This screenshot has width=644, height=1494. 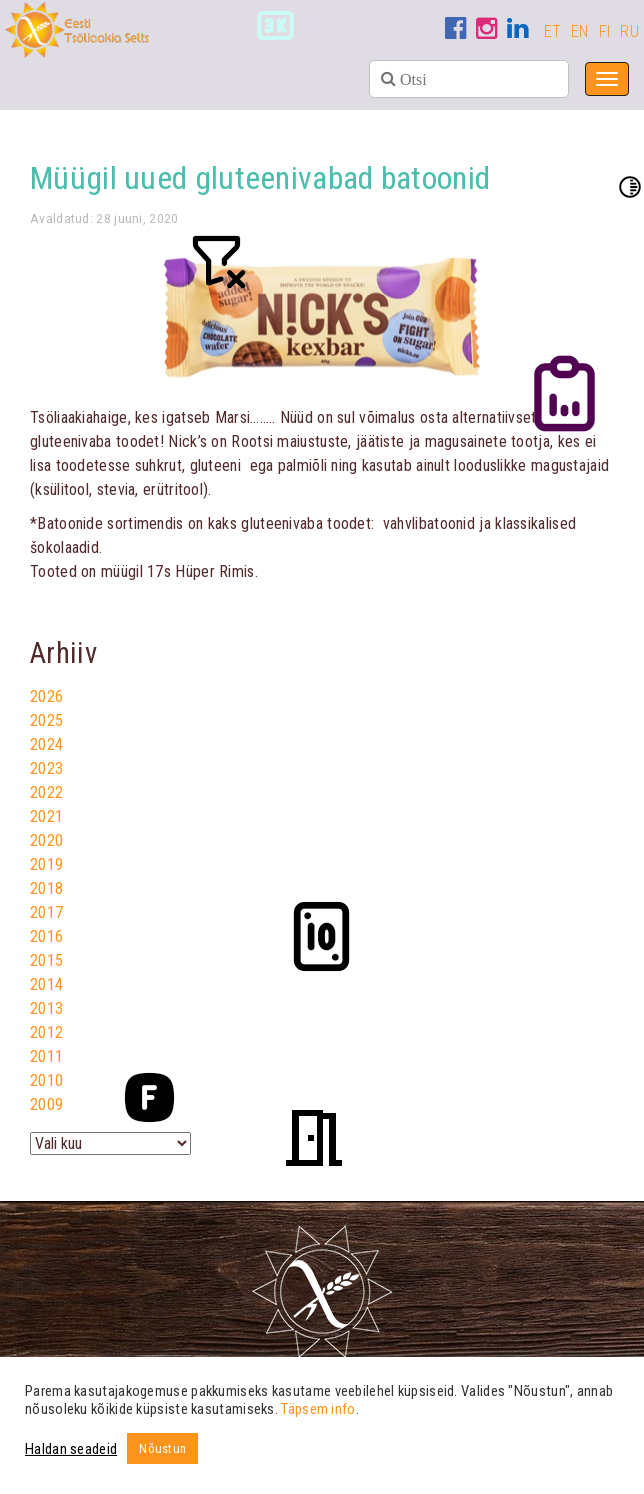 I want to click on toggle shadow effects on an element, so click(x=630, y=187).